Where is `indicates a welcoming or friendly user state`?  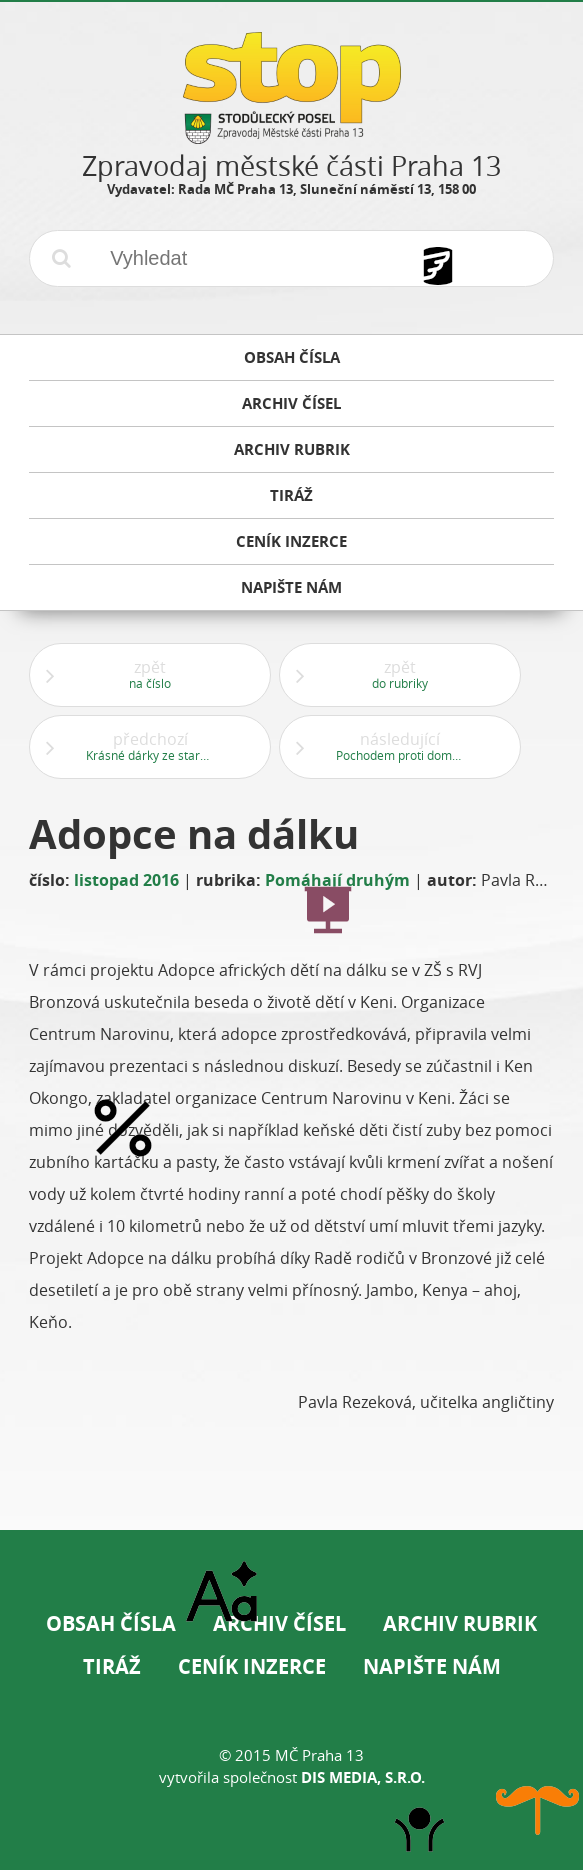 indicates a welcoming or friendly user state is located at coordinates (419, 1829).